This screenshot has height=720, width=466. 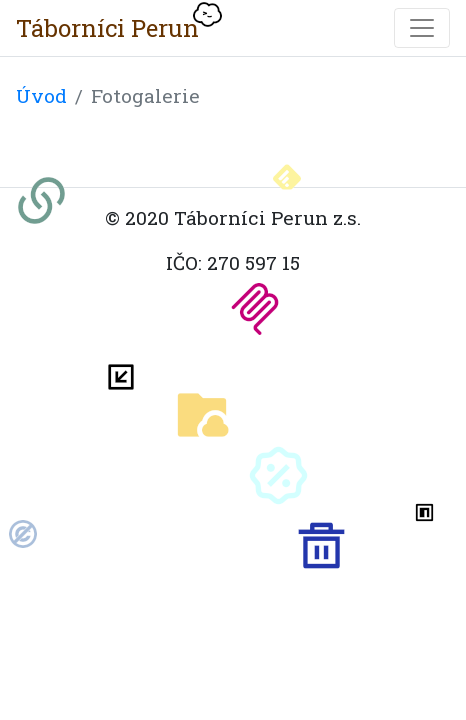 What do you see at coordinates (278, 475) in the screenshot?
I see `view available discounts or promotions` at bounding box center [278, 475].